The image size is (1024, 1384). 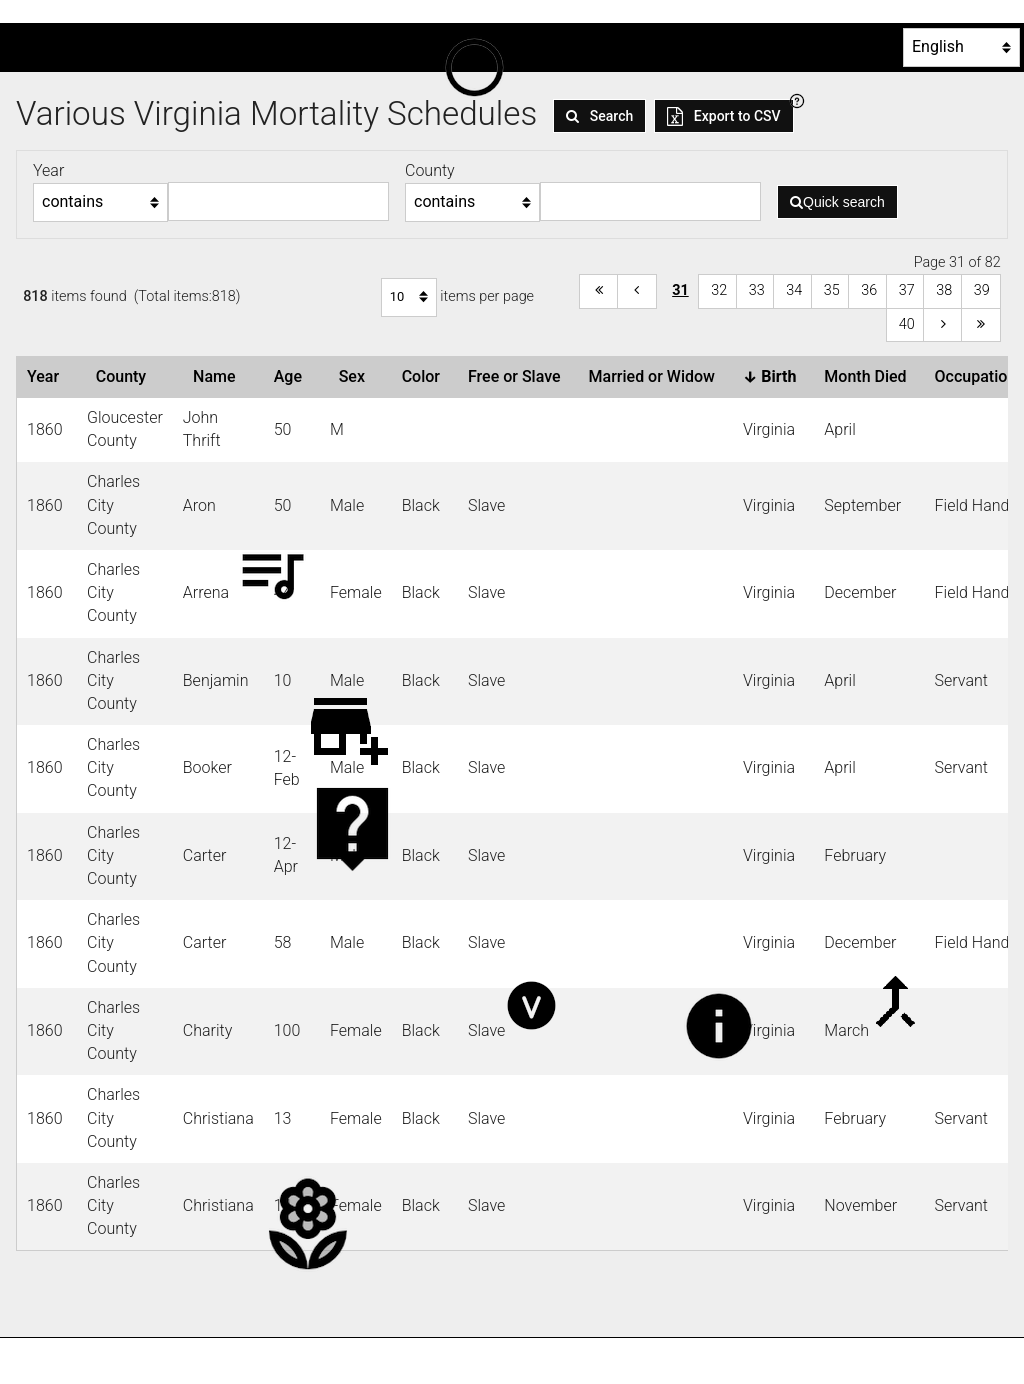 What do you see at coordinates (895, 1001) in the screenshot?
I see `merge multiple calls into a conference call` at bounding box center [895, 1001].